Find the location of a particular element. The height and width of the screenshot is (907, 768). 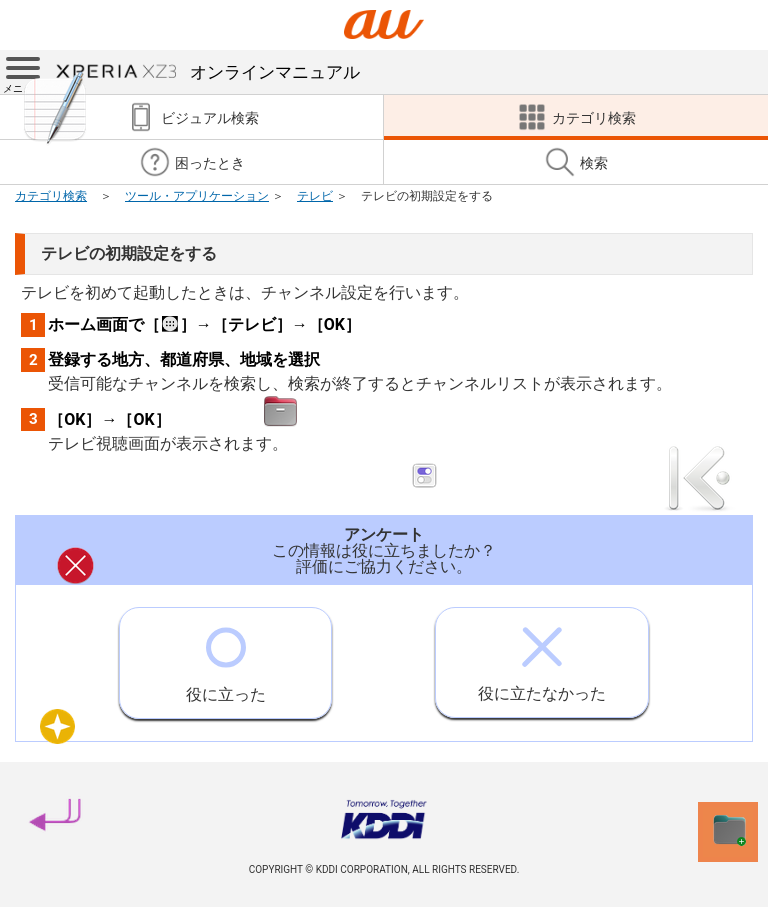

reply all to an email message is located at coordinates (54, 811).